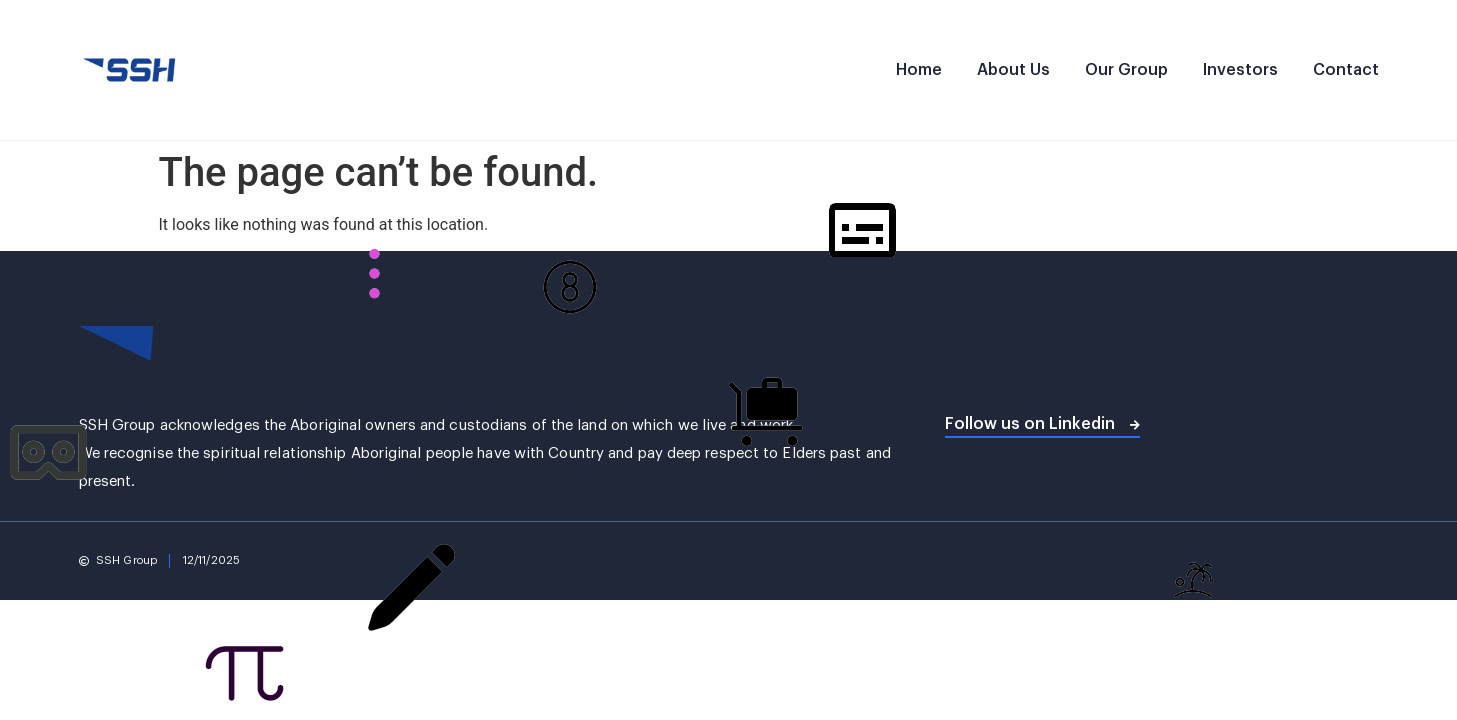  I want to click on access luggage or baggage services, so click(764, 410).